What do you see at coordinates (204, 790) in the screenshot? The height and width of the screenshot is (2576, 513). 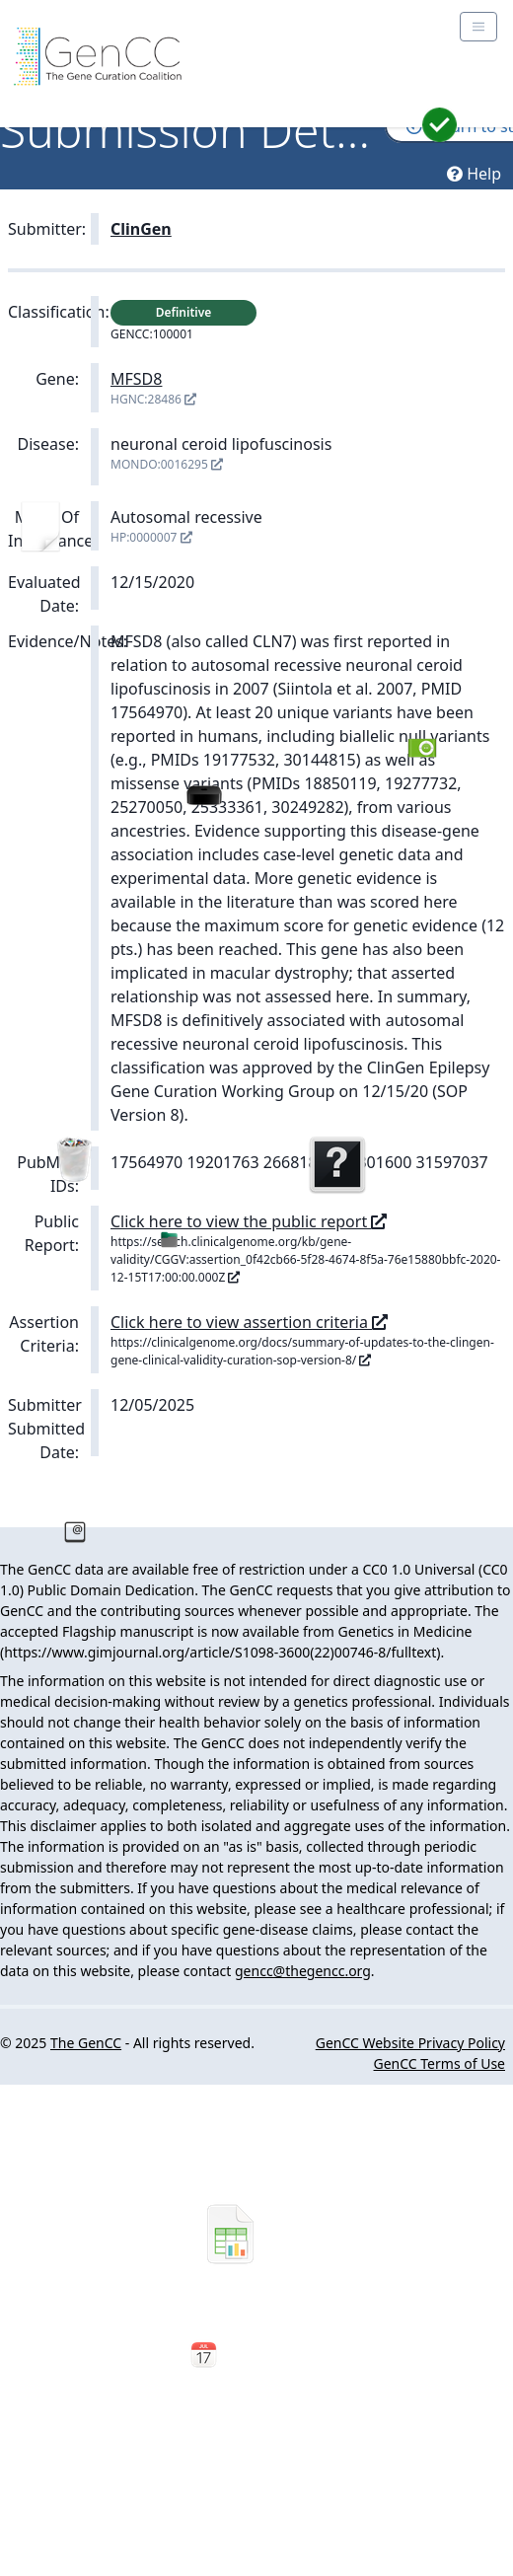 I see `apple tv 4k (3rd generation) device` at bounding box center [204, 790].